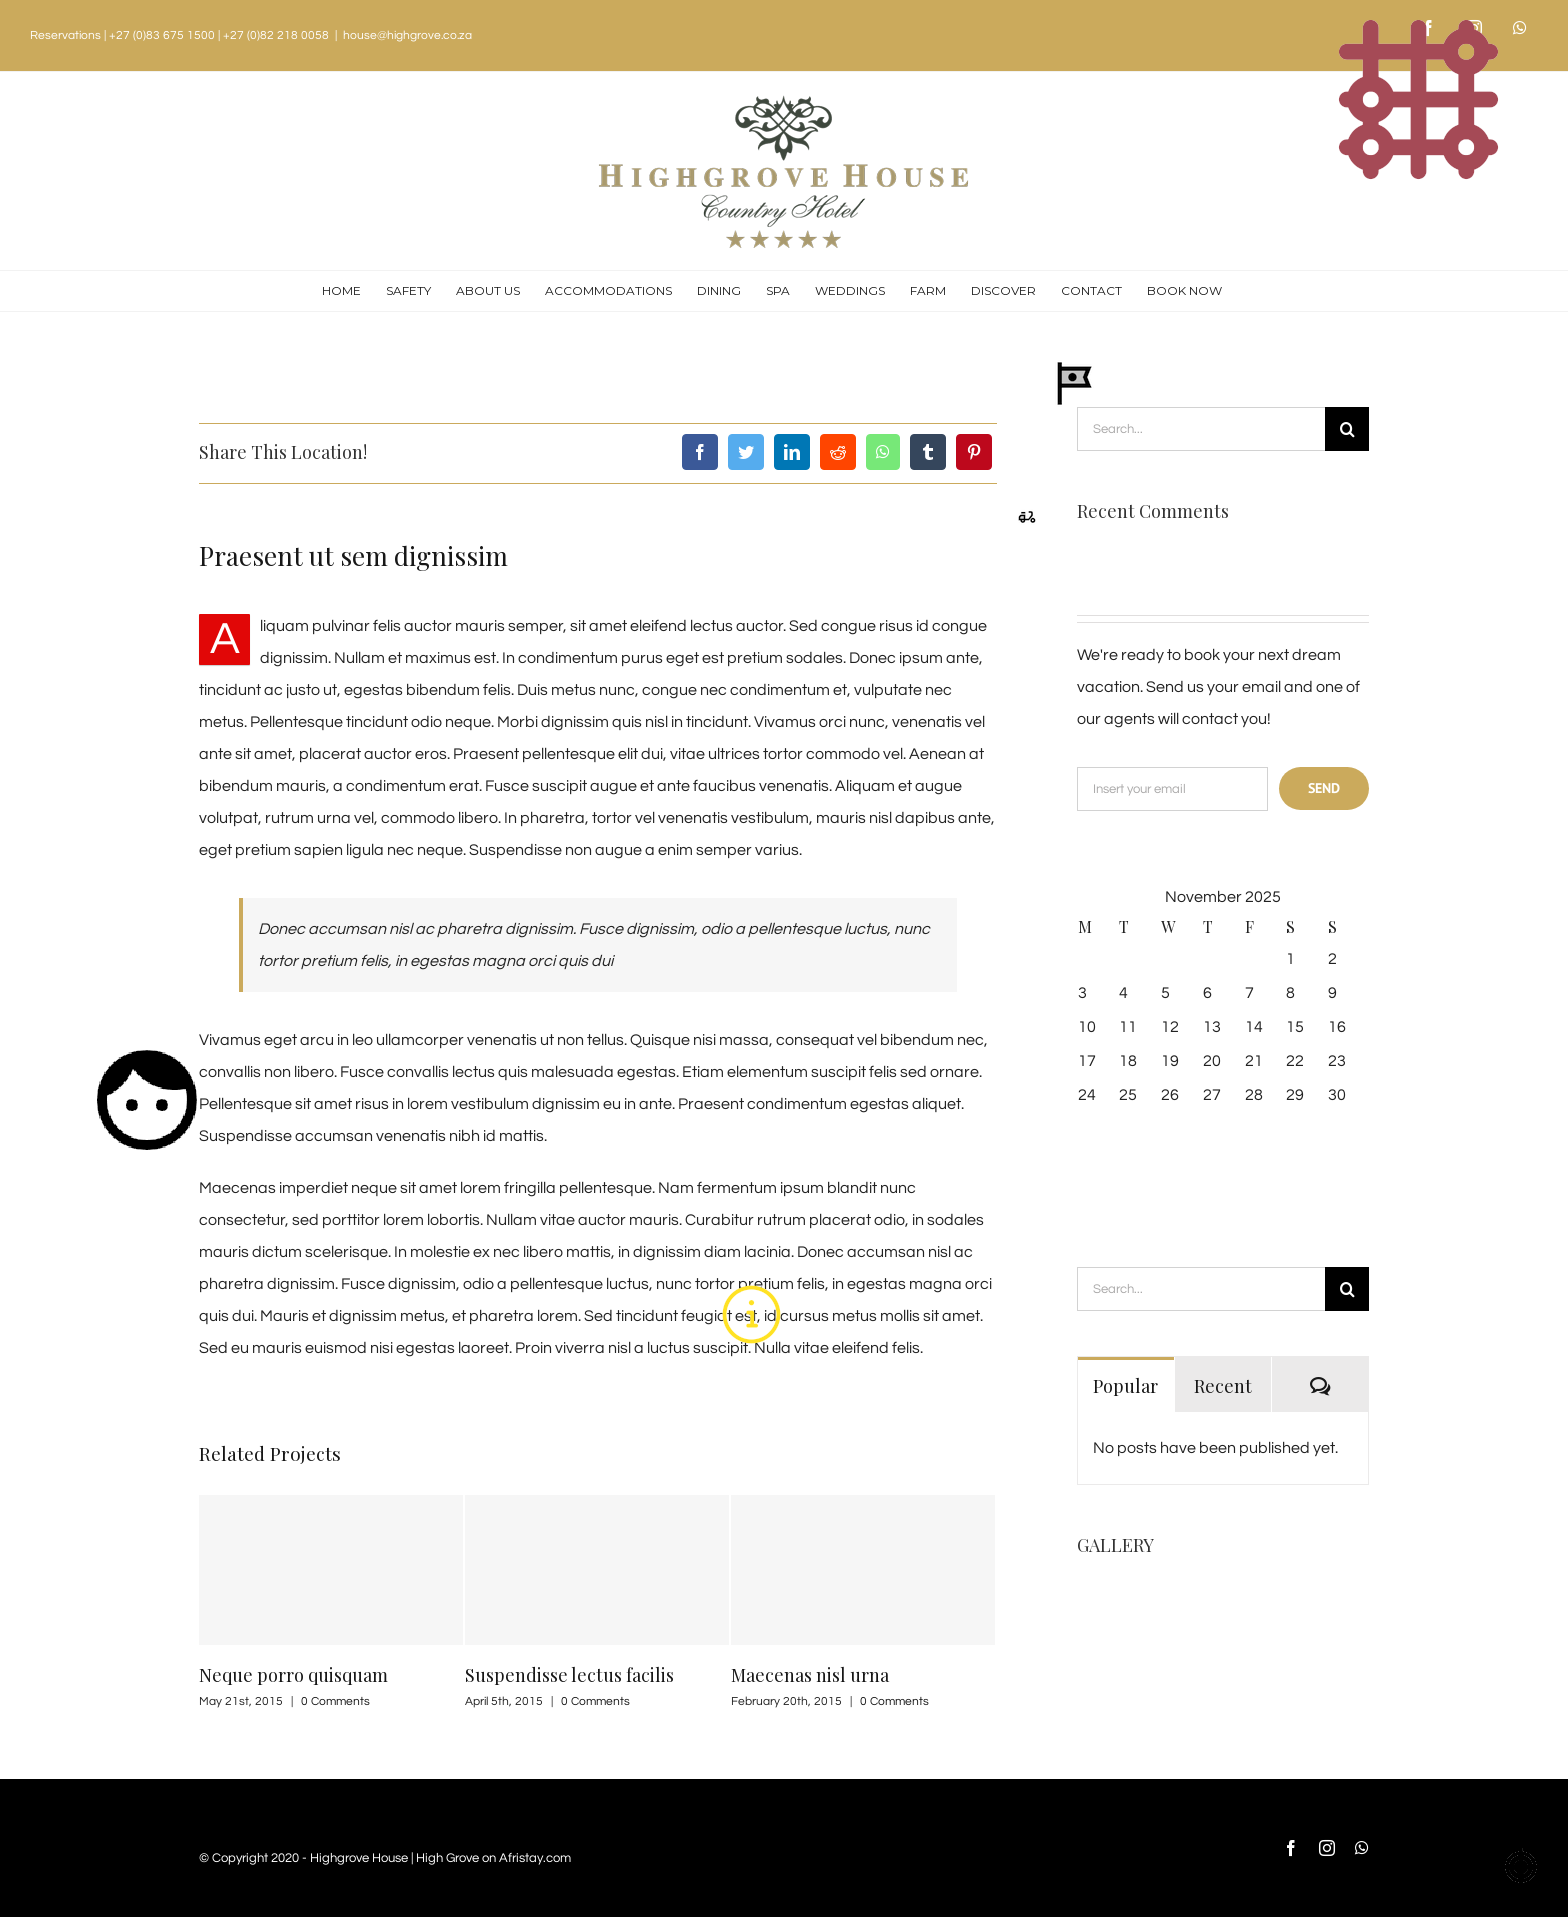 The width and height of the screenshot is (1568, 1920). Describe the element at coordinates (147, 1100) in the screenshot. I see `access your profile or account settings` at that location.